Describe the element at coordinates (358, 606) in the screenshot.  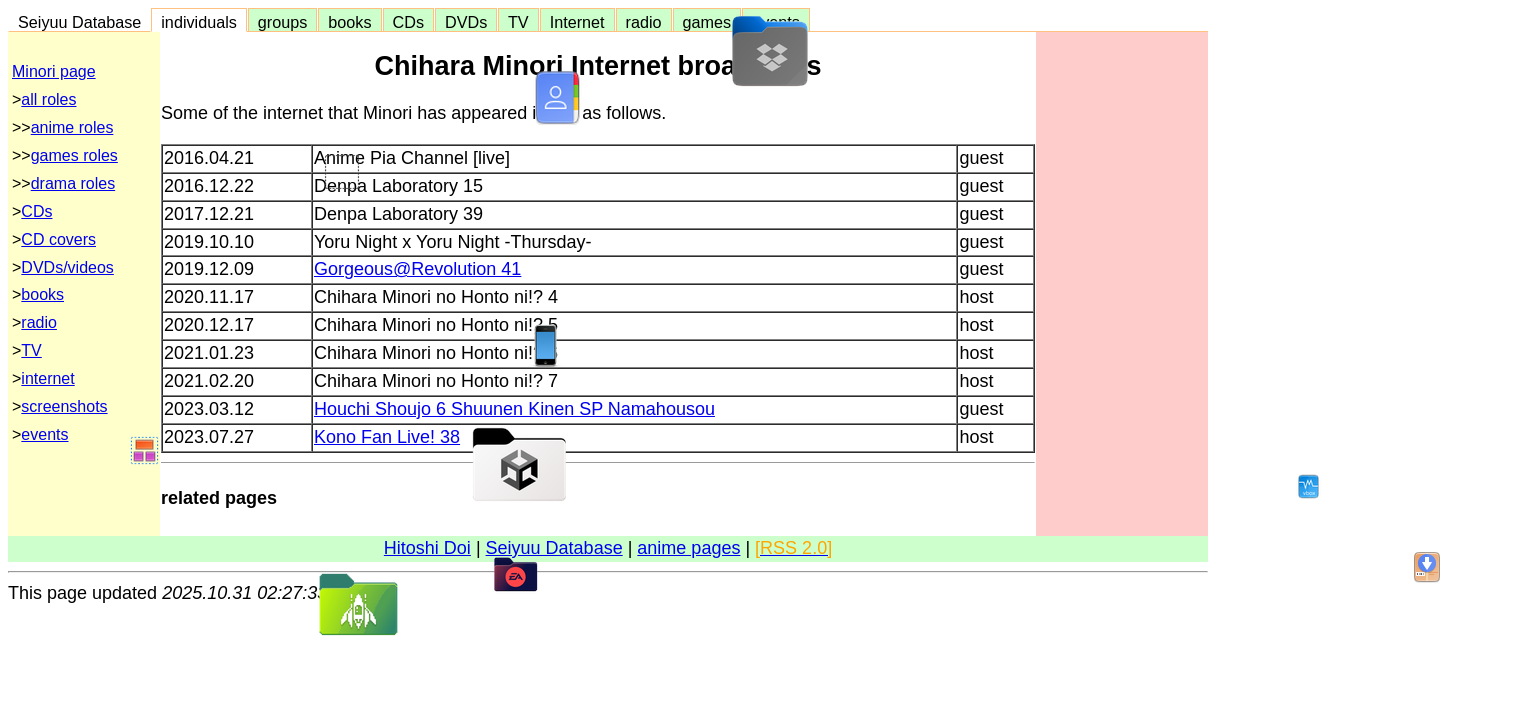
I see `open your GameJolt games folder` at that location.